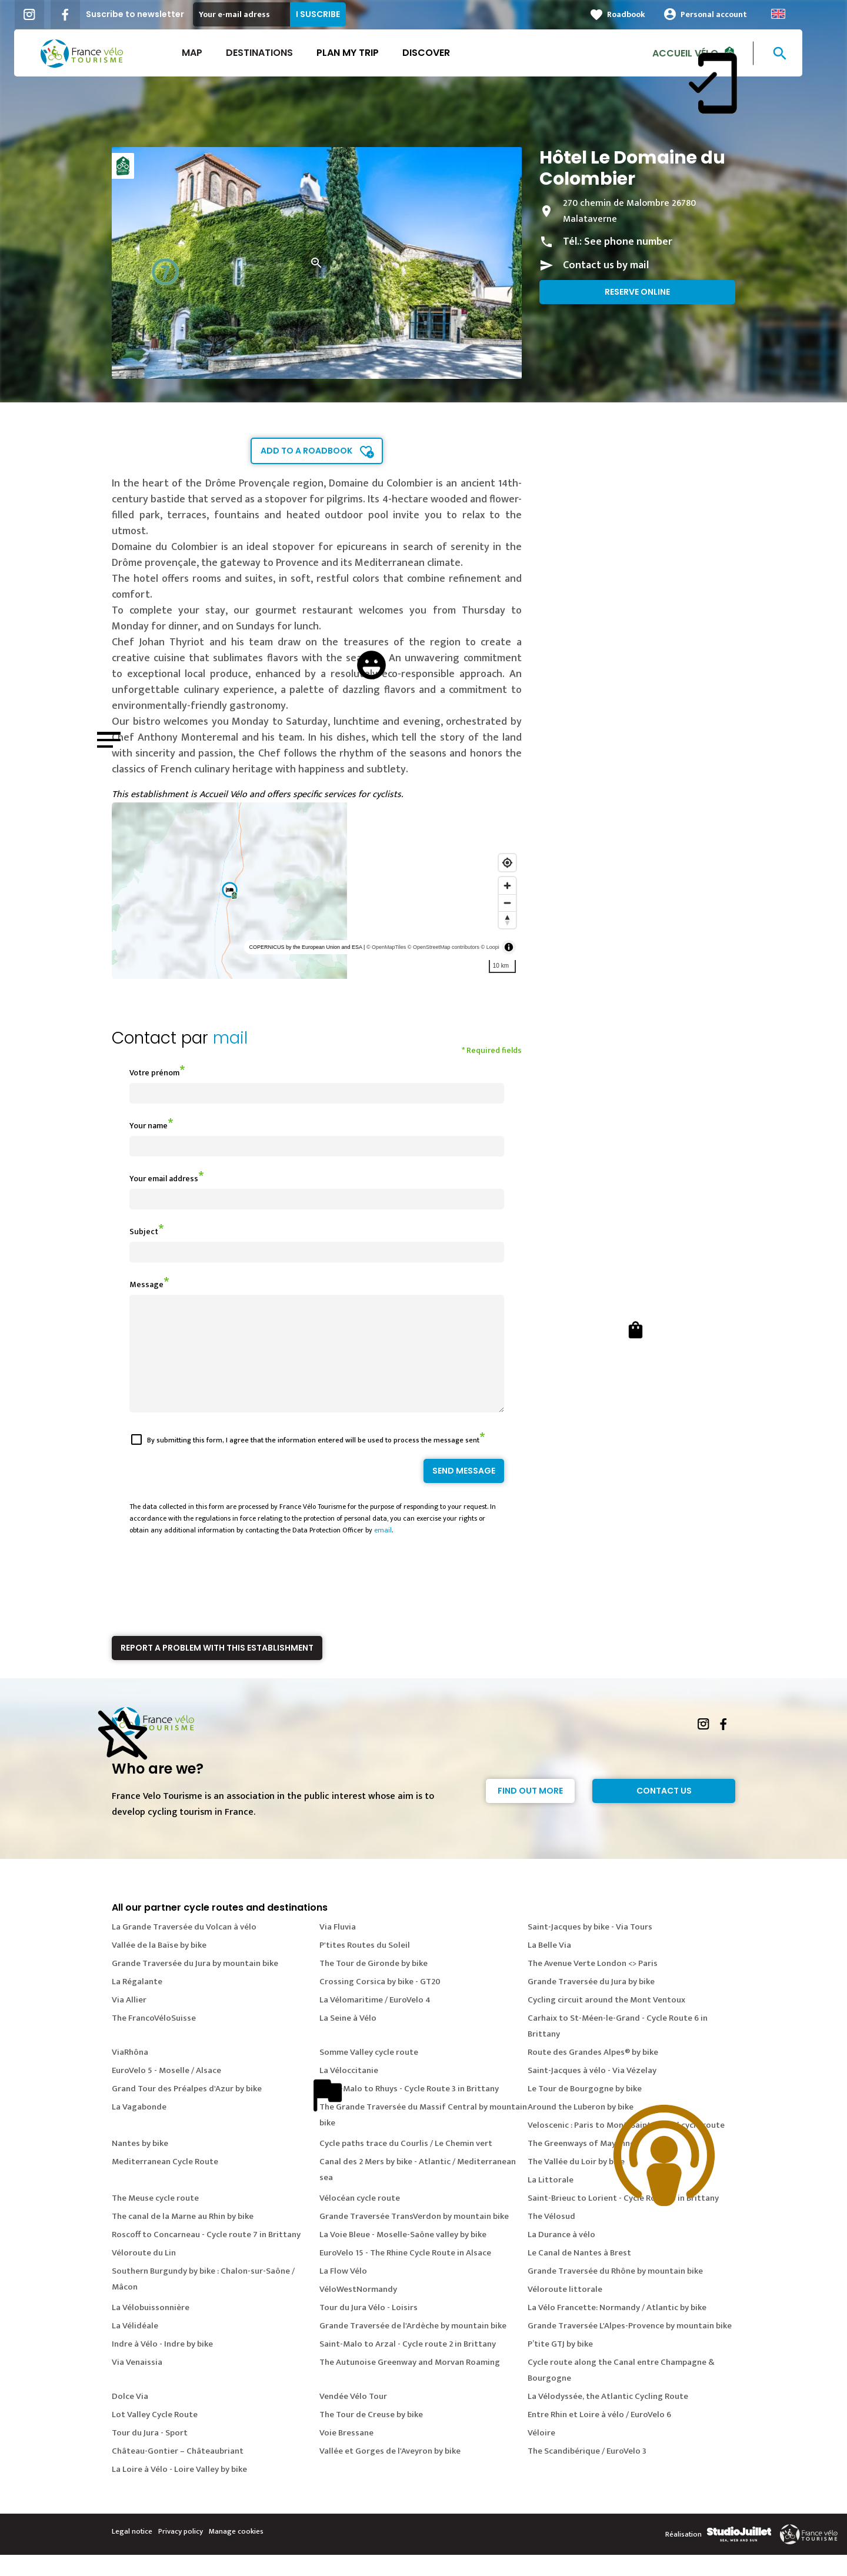 The height and width of the screenshot is (2576, 847). Describe the element at coordinates (109, 740) in the screenshot. I see `view or access notes` at that location.